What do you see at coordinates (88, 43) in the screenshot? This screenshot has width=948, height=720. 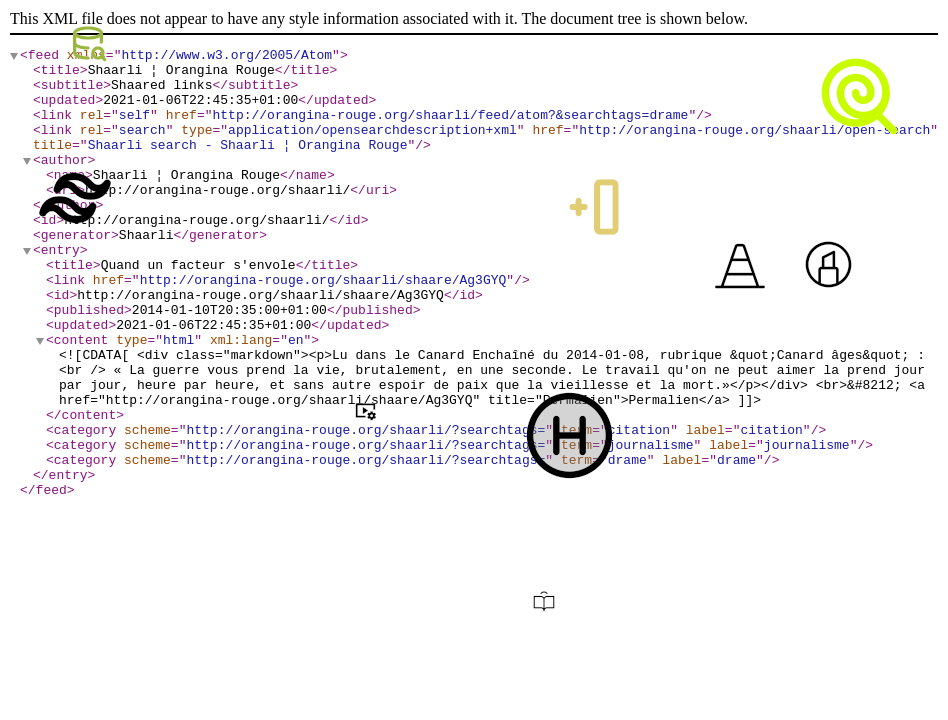 I see `search within a database` at bounding box center [88, 43].